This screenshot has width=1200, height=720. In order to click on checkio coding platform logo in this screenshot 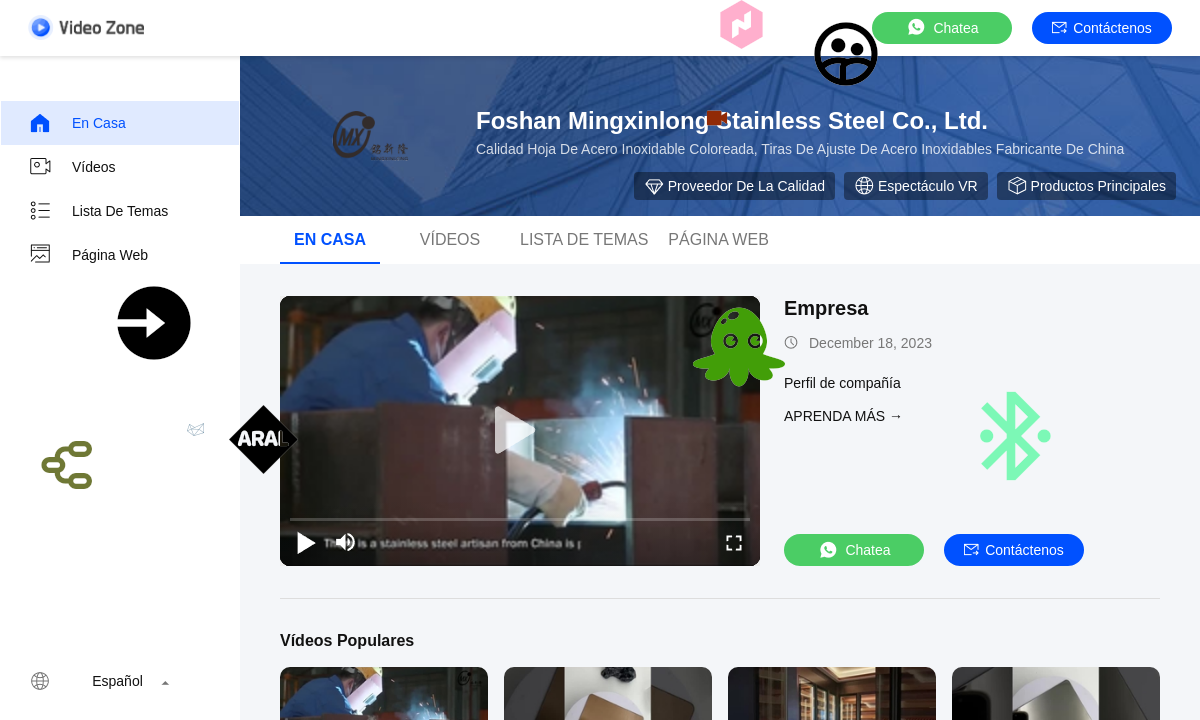, I will do `click(195, 429)`.